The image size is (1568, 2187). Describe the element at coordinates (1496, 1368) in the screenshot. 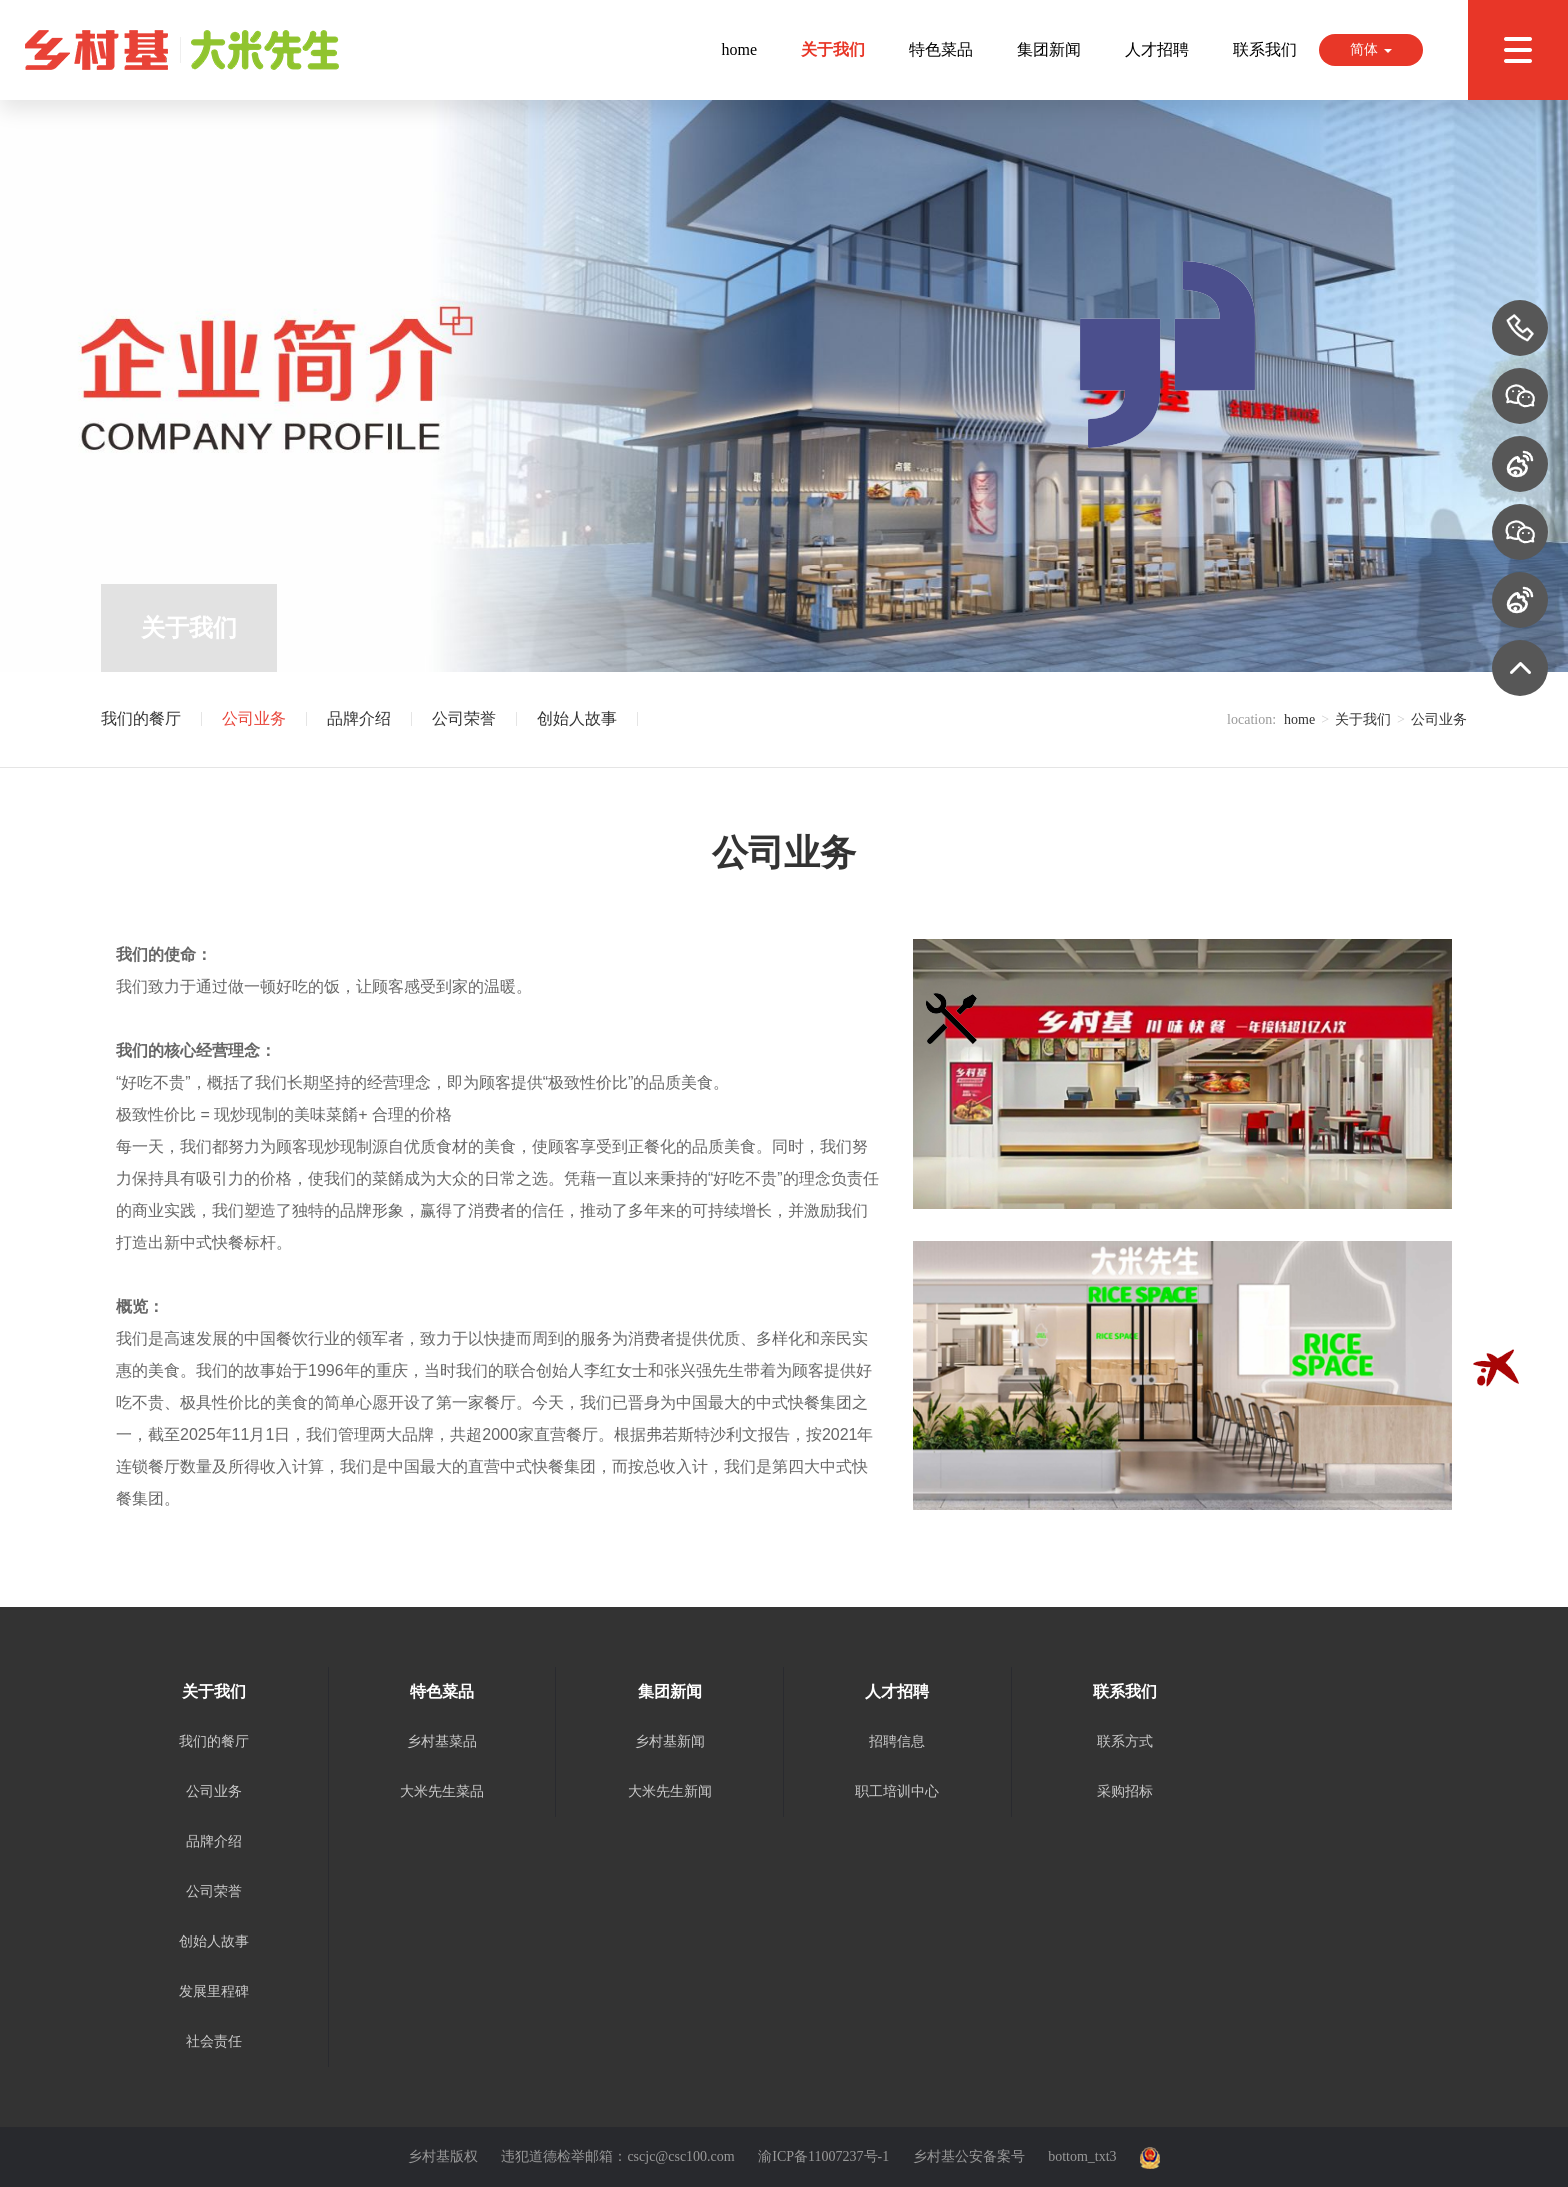

I see `open the CaixaBank mobile banking app` at that location.